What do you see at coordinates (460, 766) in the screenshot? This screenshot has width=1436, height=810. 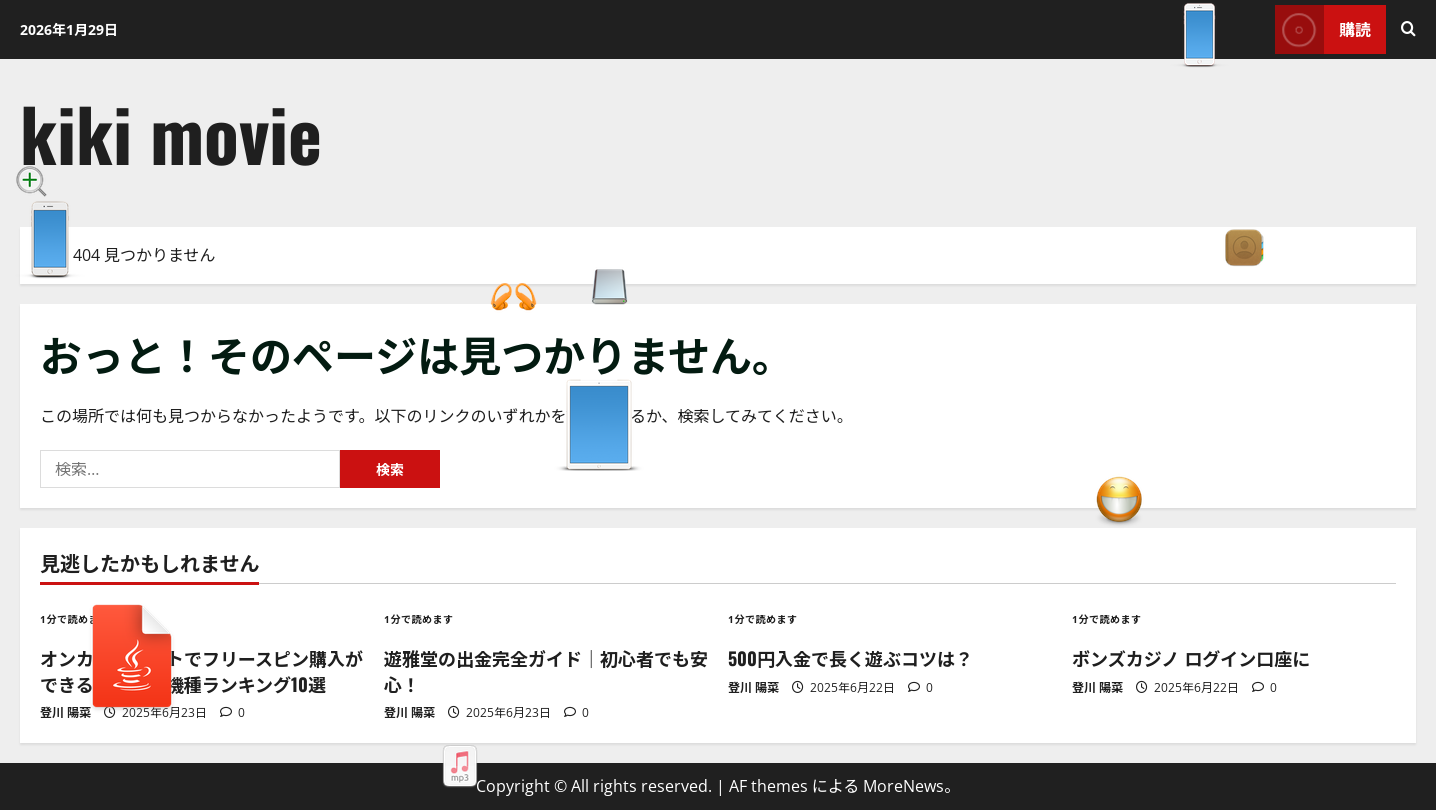 I see `an mp3 audio file` at bounding box center [460, 766].